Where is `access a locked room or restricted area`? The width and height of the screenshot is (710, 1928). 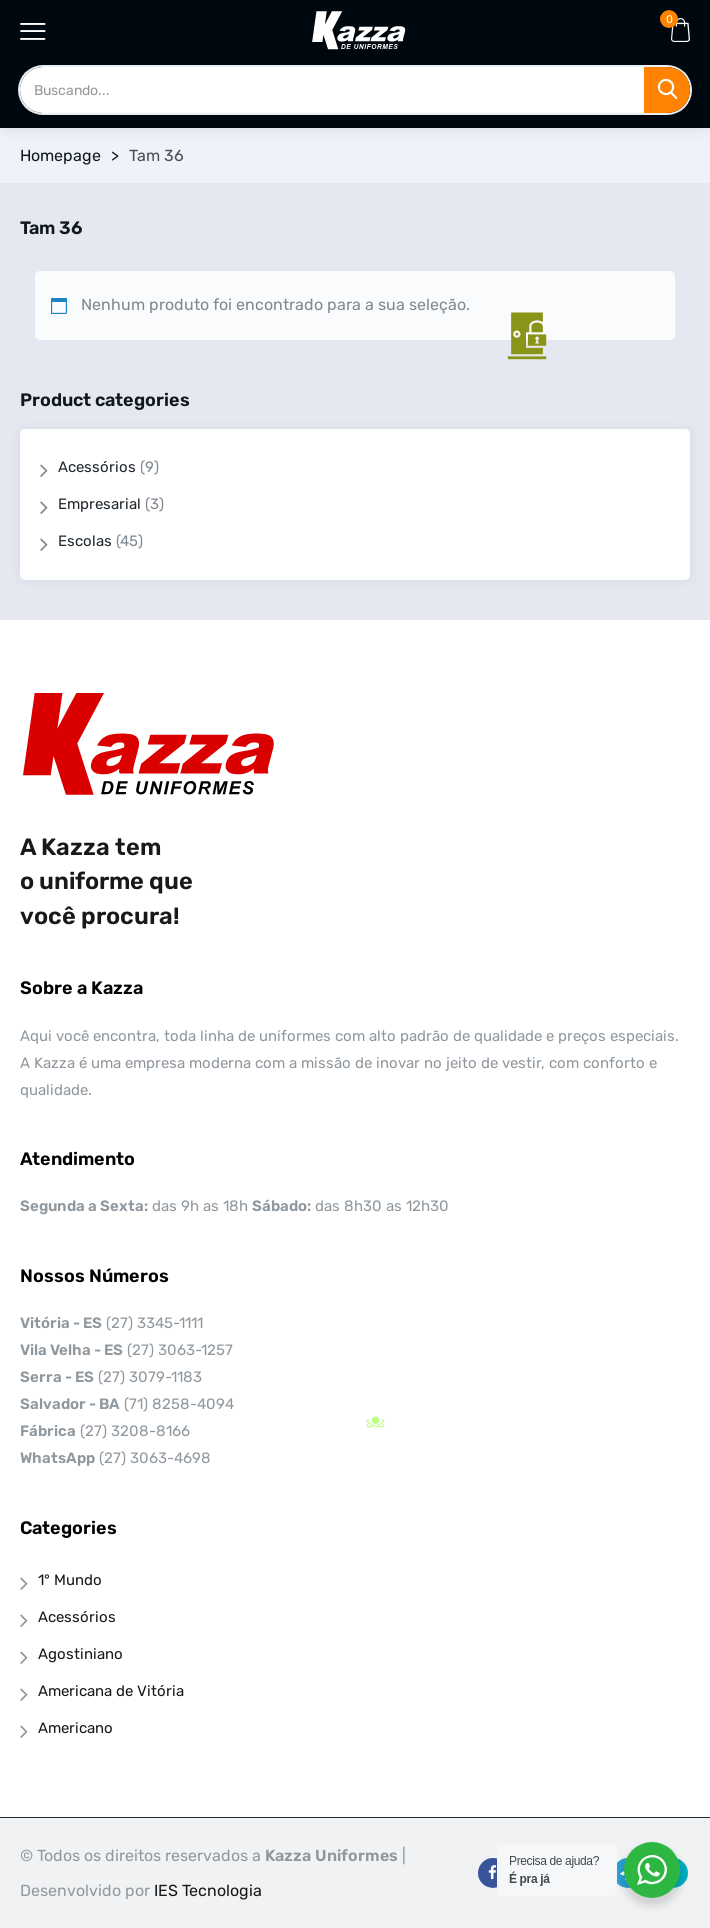
access a locked room or restricted area is located at coordinates (527, 335).